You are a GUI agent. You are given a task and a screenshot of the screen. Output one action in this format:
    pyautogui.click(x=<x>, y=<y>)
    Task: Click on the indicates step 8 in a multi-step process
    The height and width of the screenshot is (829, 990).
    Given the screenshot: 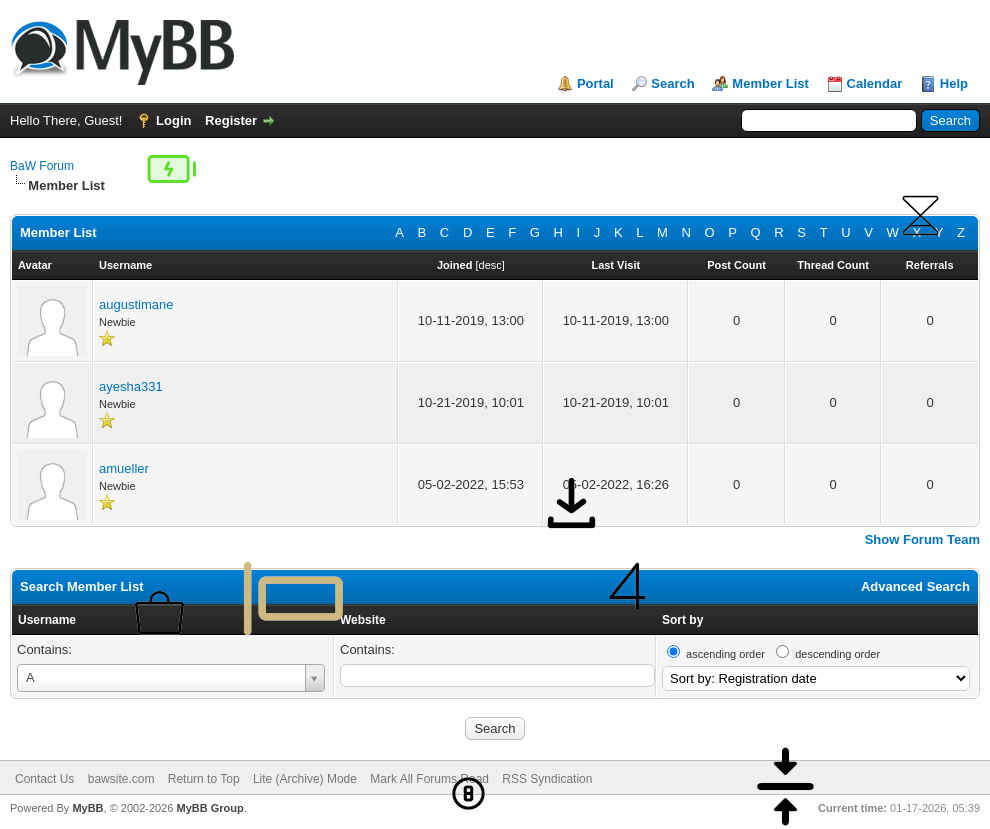 What is the action you would take?
    pyautogui.click(x=468, y=793)
    